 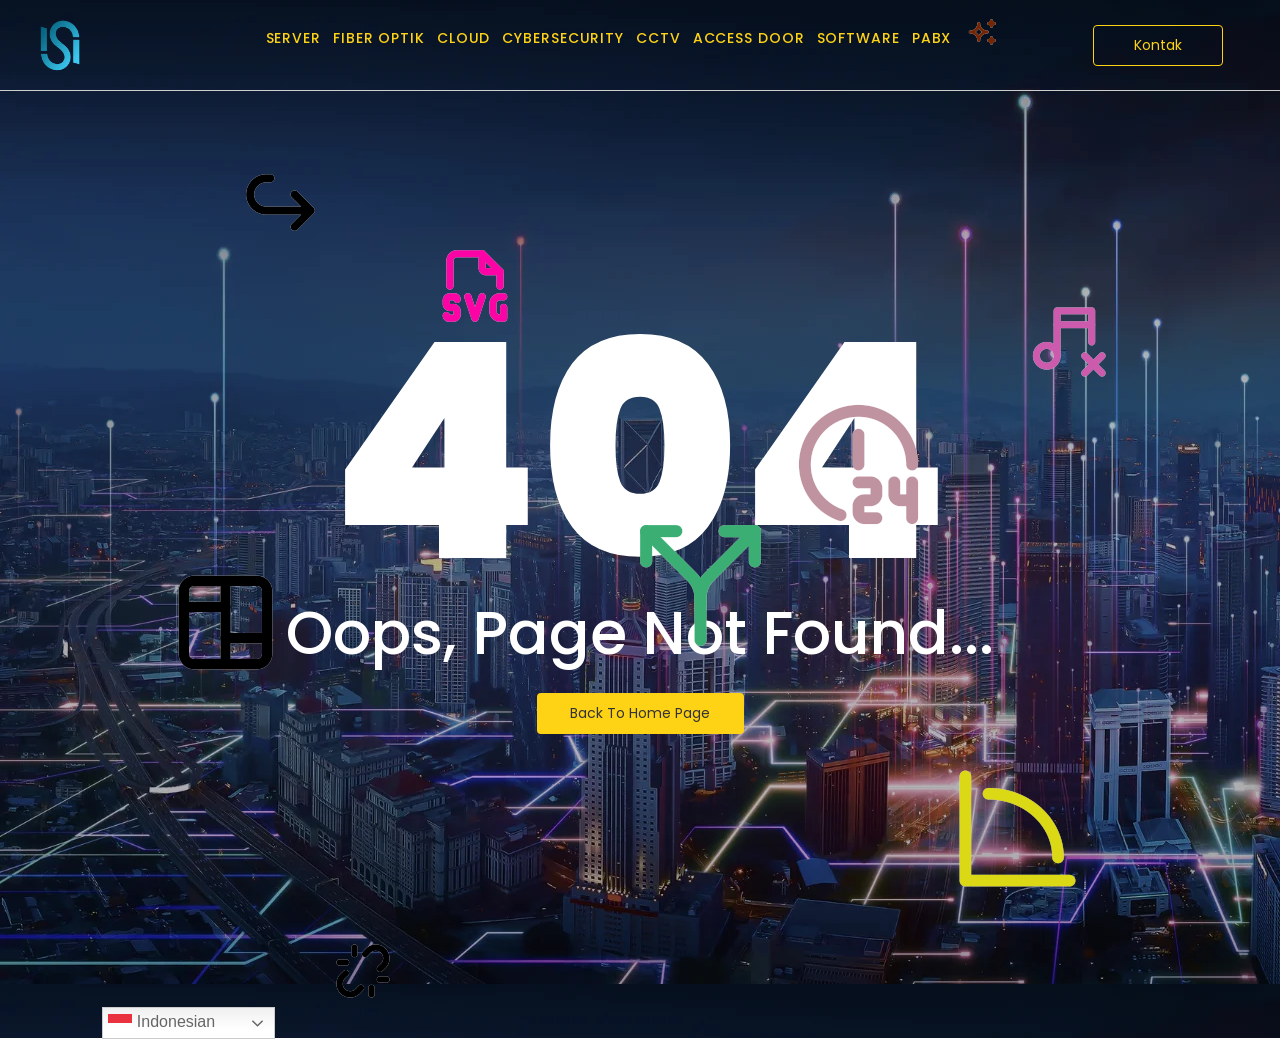 What do you see at coordinates (1017, 828) in the screenshot?
I see `view production possibility frontier chart` at bounding box center [1017, 828].